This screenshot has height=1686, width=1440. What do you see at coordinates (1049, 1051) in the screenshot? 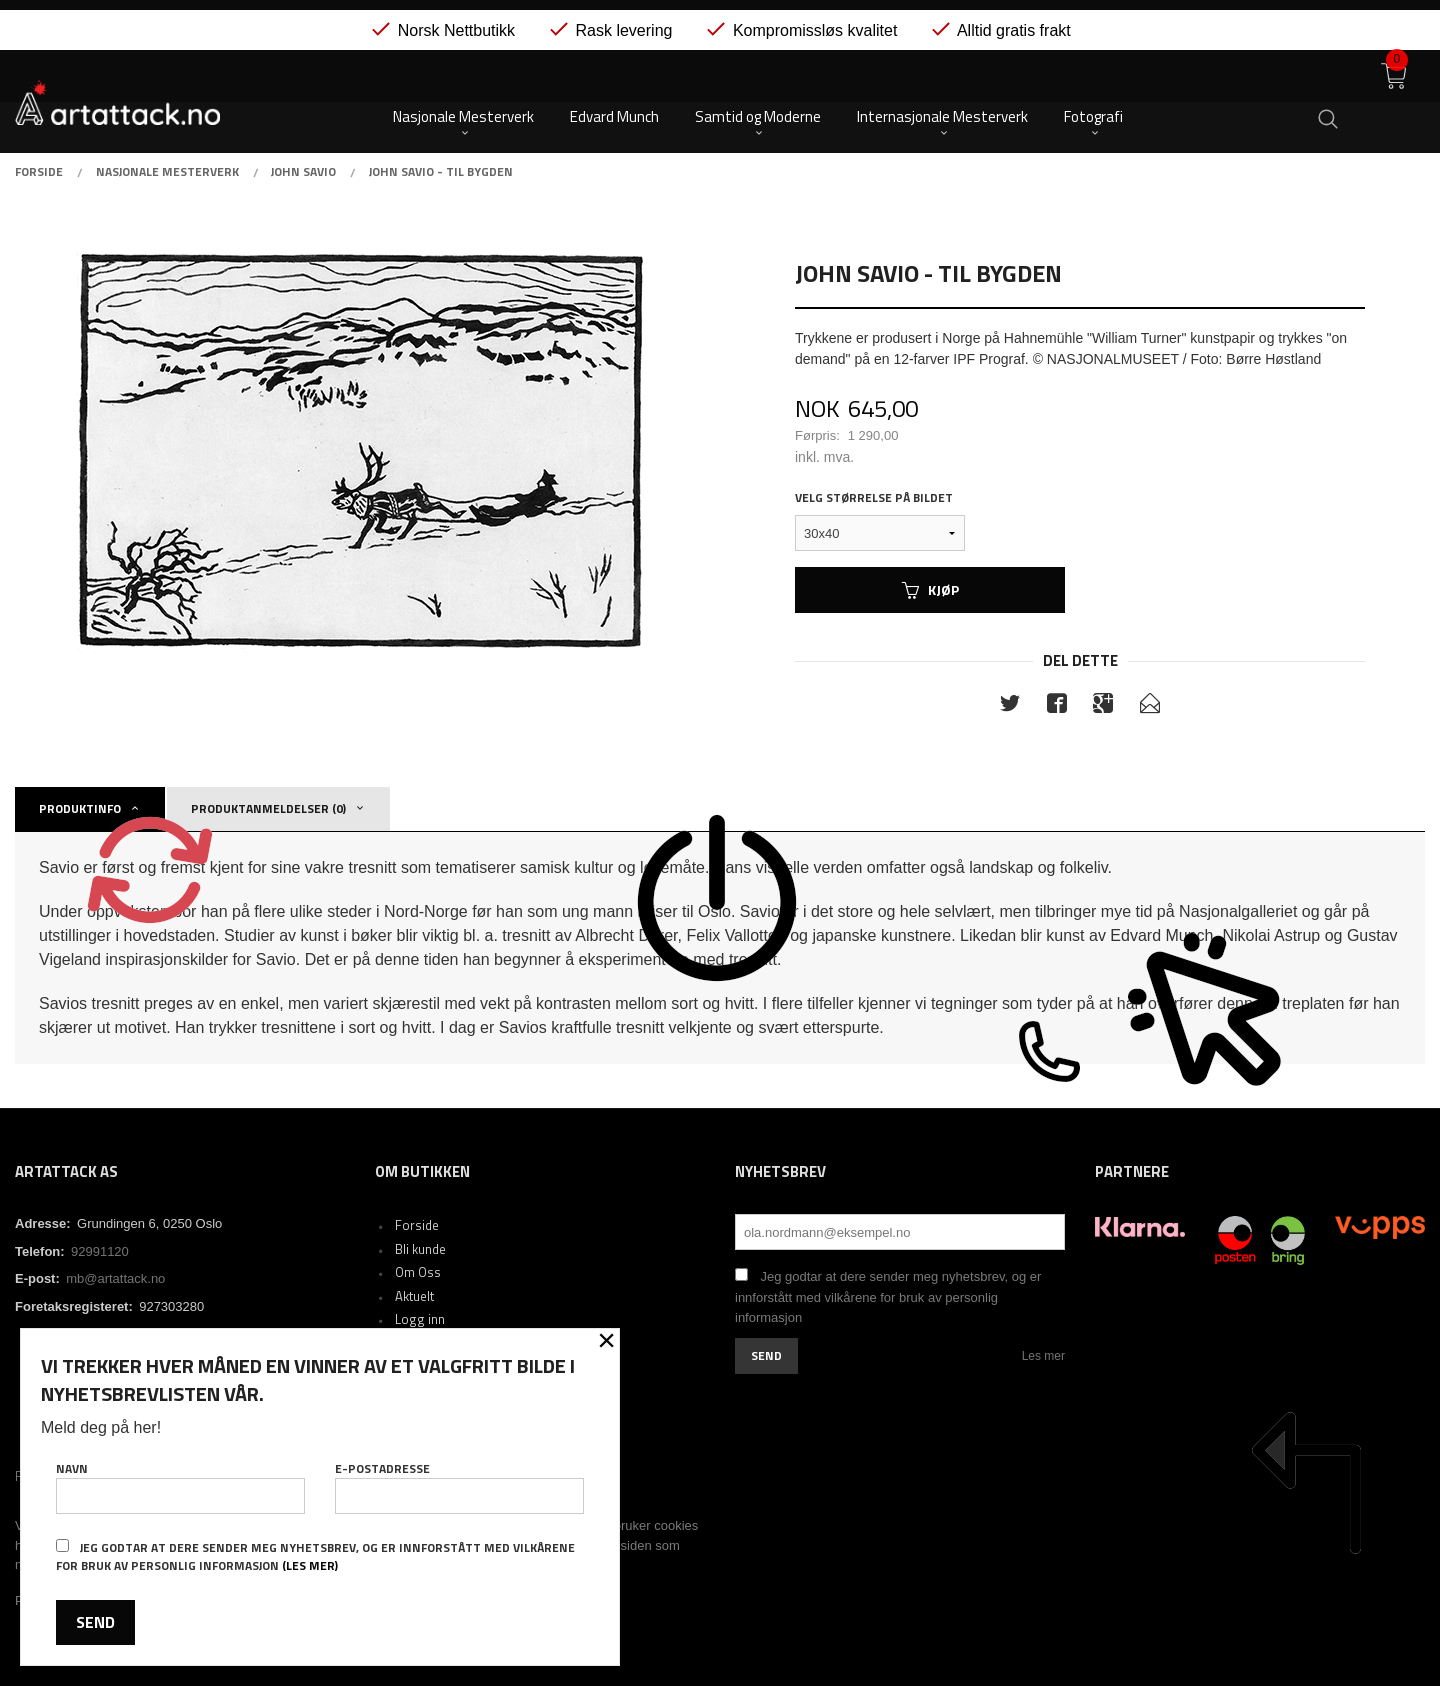
I see `make a phone call` at bounding box center [1049, 1051].